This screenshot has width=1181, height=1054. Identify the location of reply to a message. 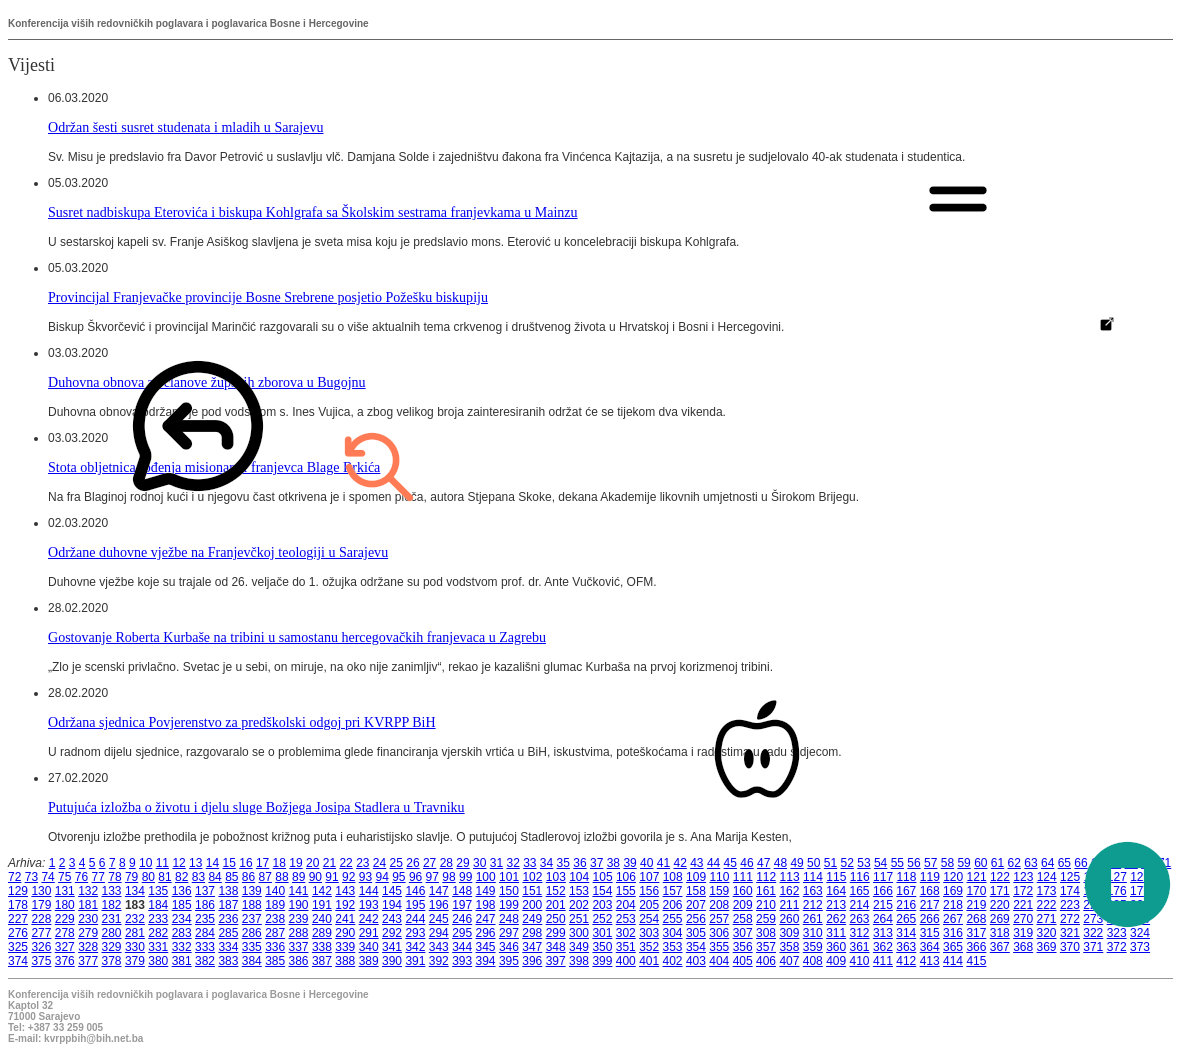
(198, 426).